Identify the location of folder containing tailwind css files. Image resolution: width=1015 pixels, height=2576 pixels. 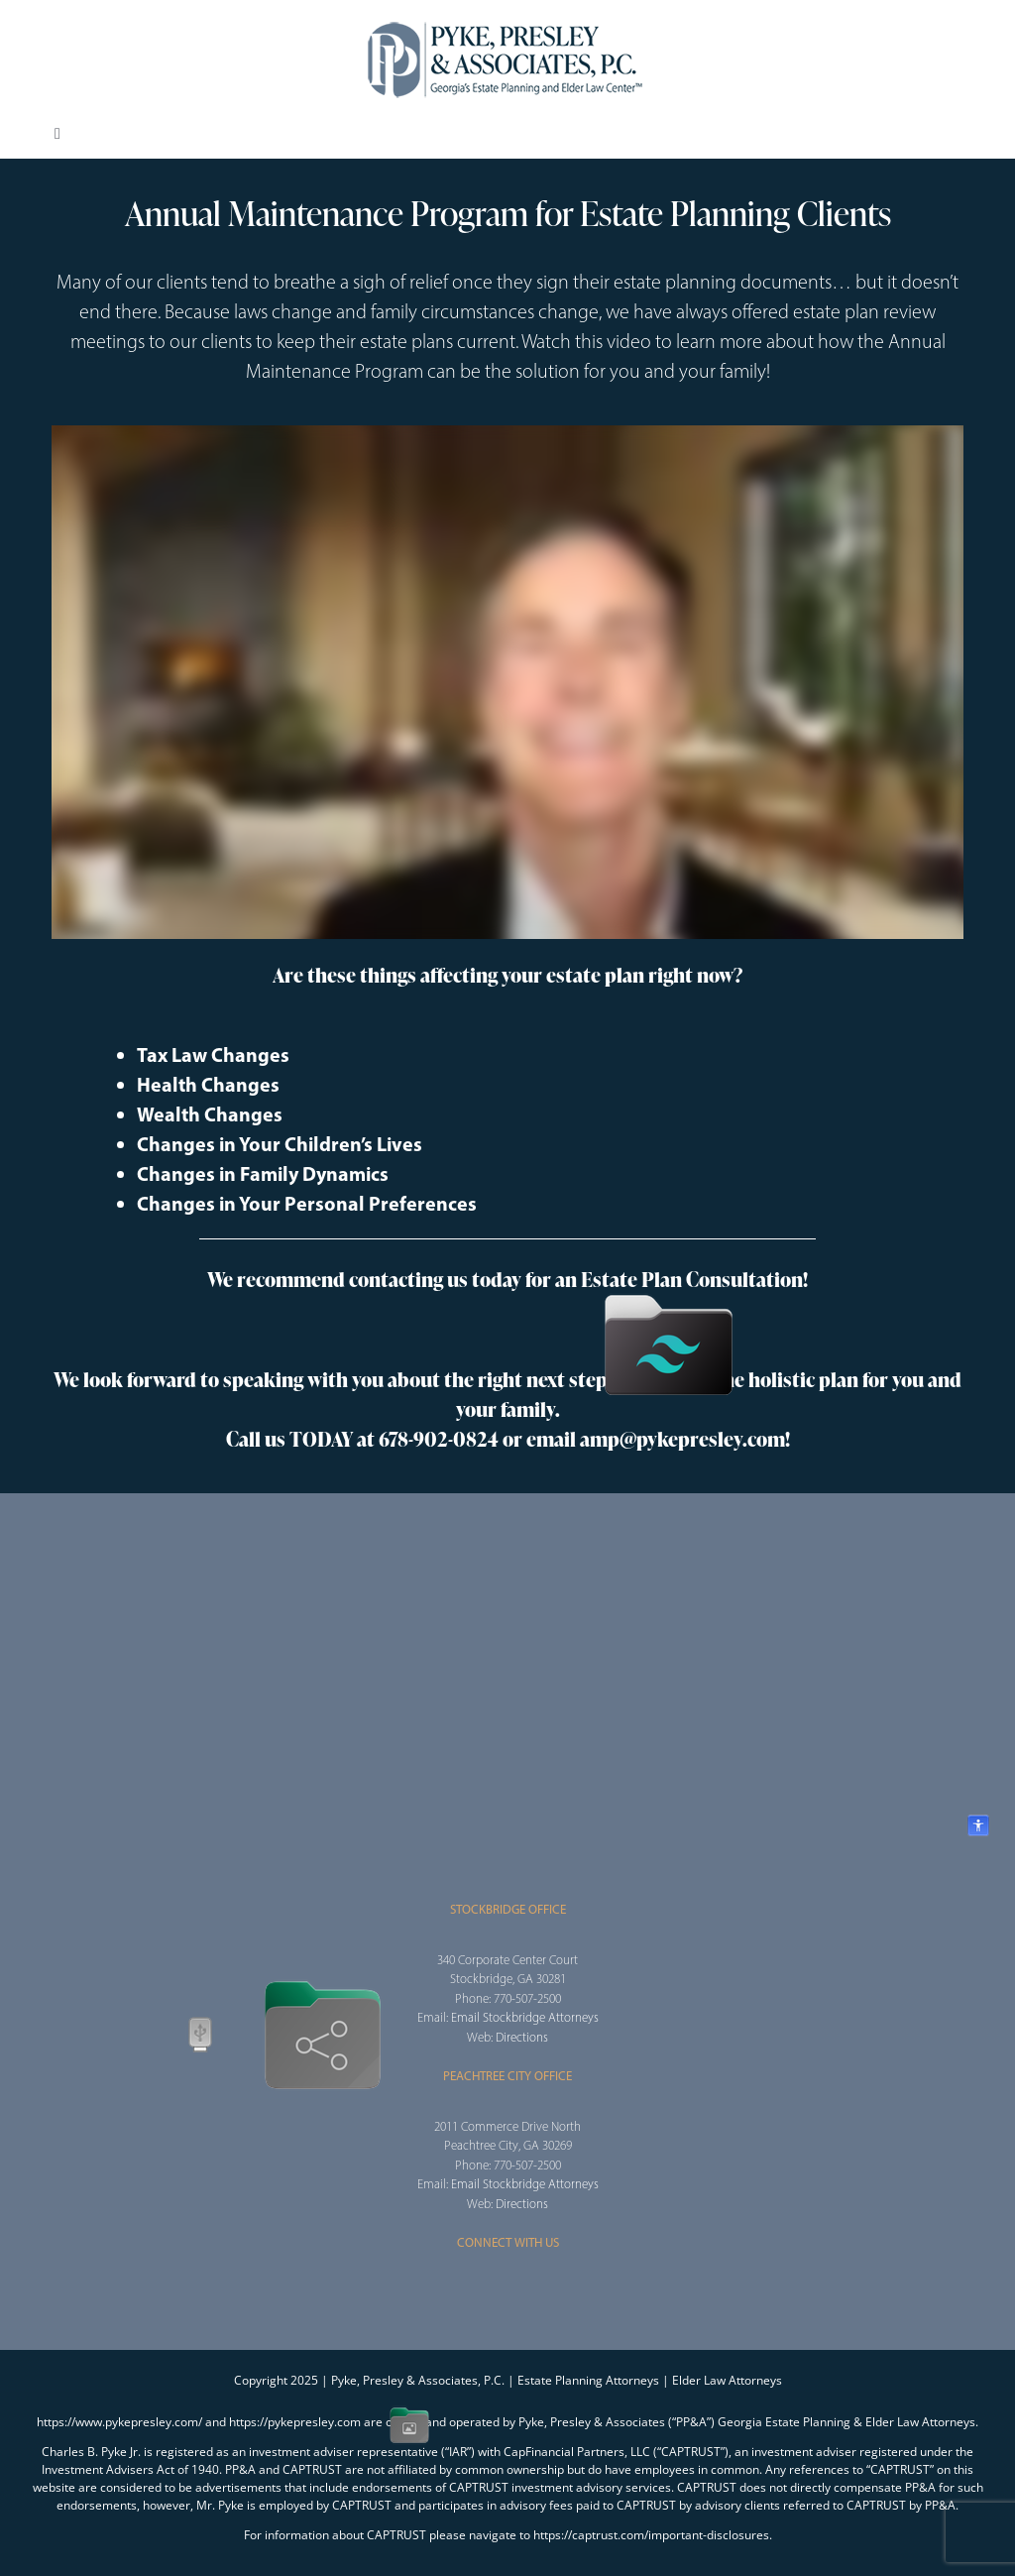
(668, 1348).